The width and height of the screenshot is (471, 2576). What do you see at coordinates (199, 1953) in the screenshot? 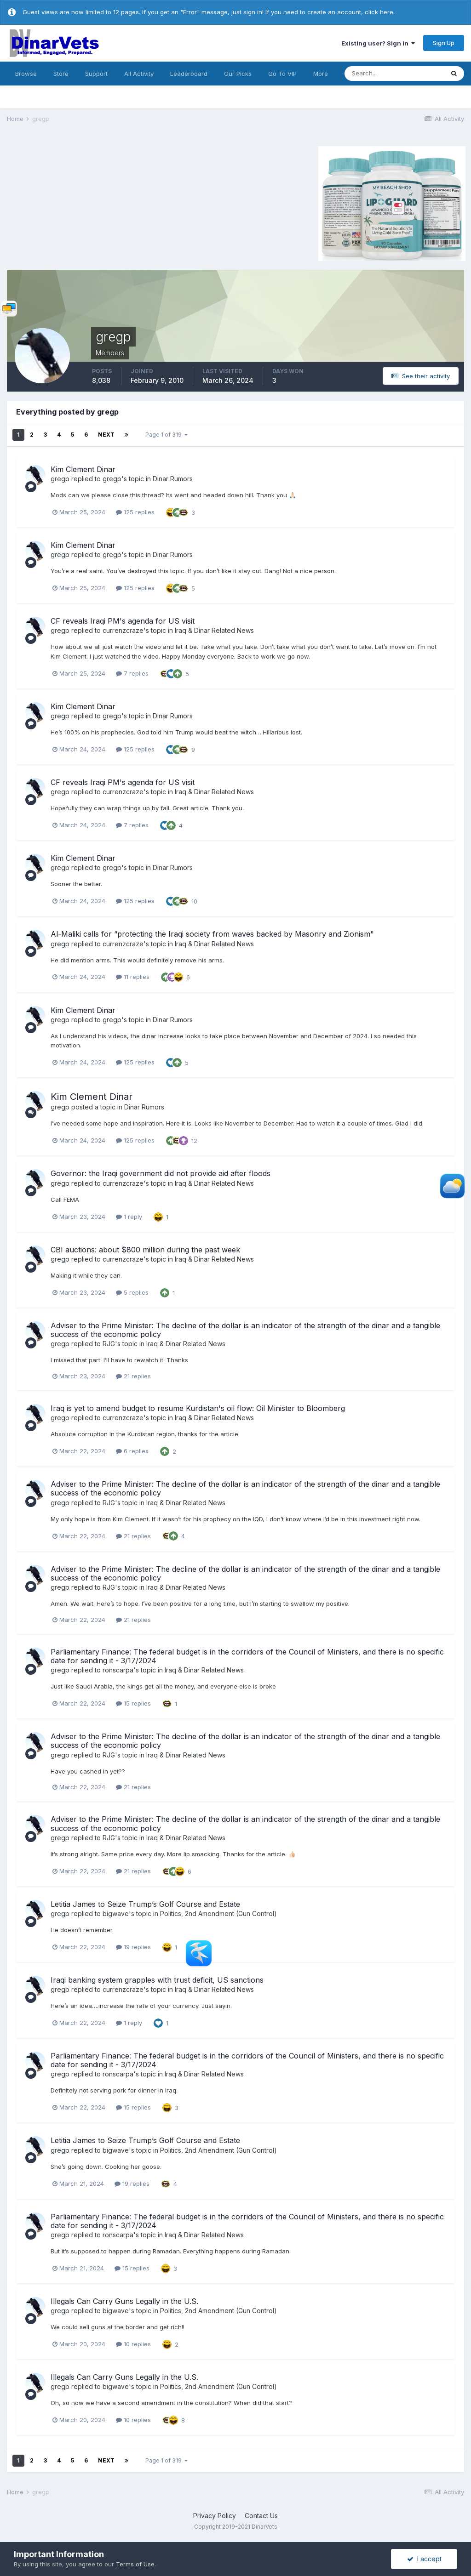
I see `open kate text editor` at bounding box center [199, 1953].